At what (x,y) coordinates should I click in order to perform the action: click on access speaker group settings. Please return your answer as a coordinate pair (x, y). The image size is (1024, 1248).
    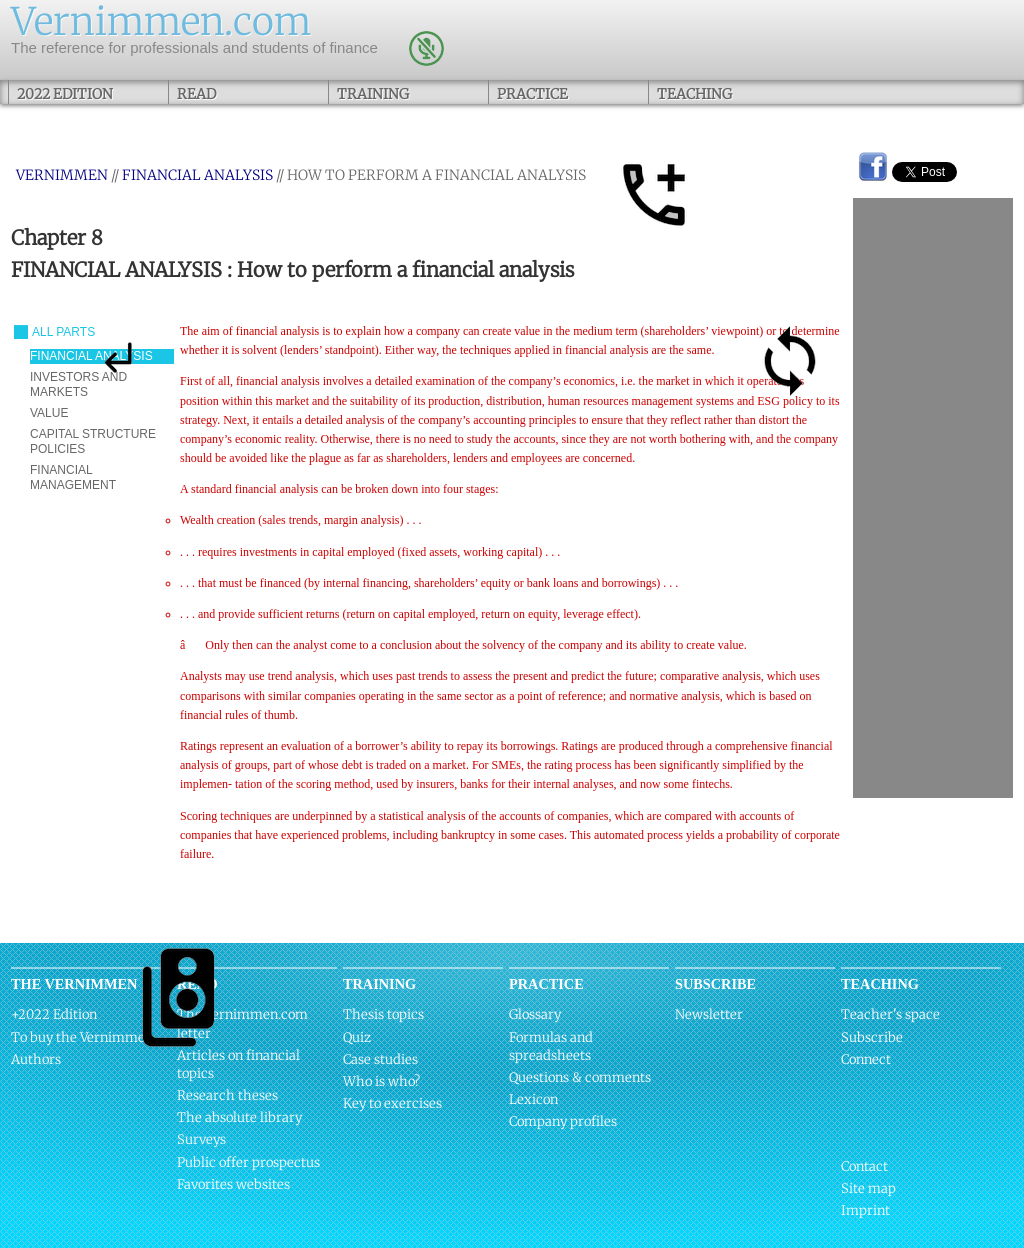
    Looking at the image, I should click on (178, 997).